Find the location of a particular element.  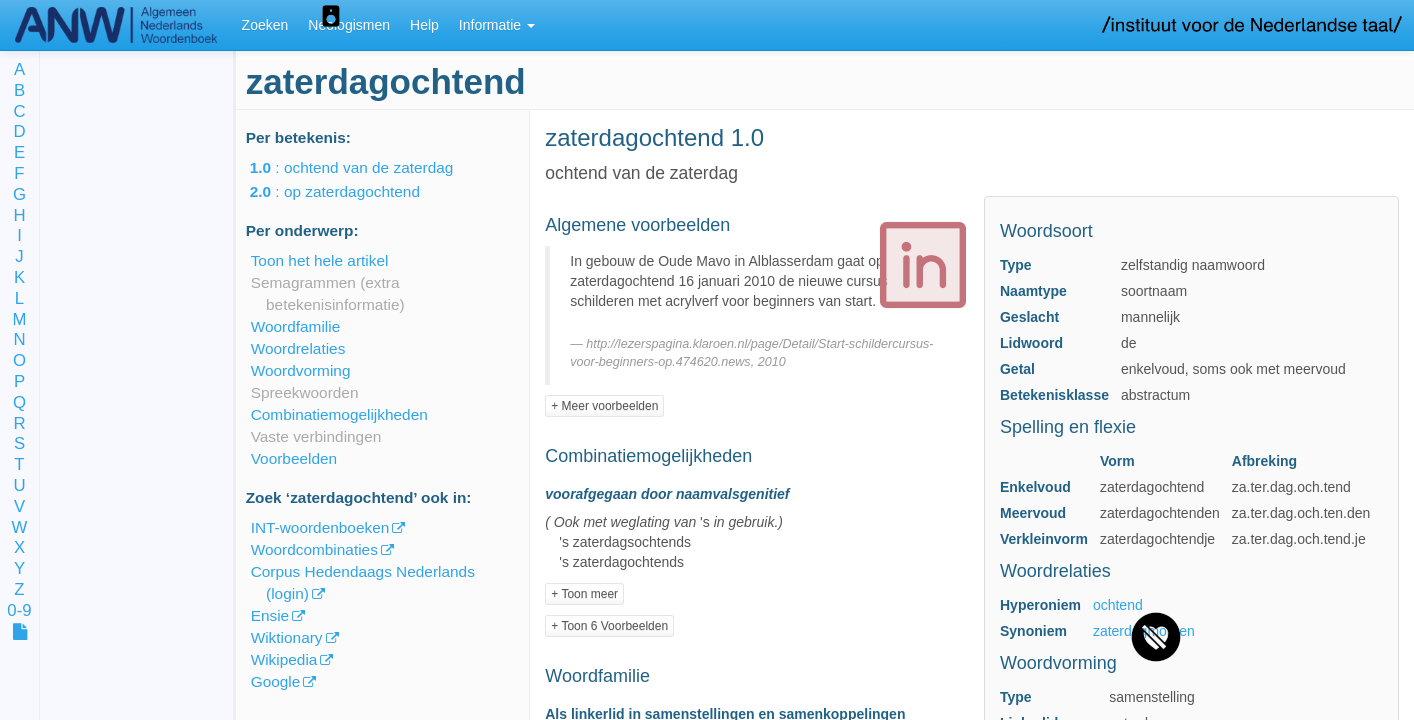

remove from favorites is located at coordinates (1156, 637).